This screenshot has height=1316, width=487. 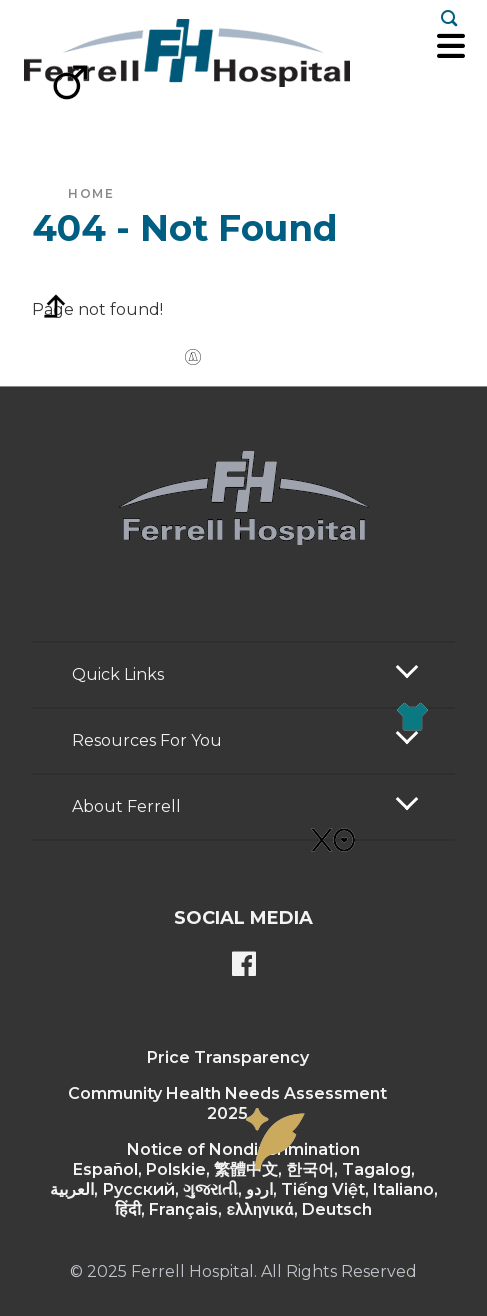 What do you see at coordinates (193, 357) in the screenshot?
I see `open akiflow productivity app` at bounding box center [193, 357].